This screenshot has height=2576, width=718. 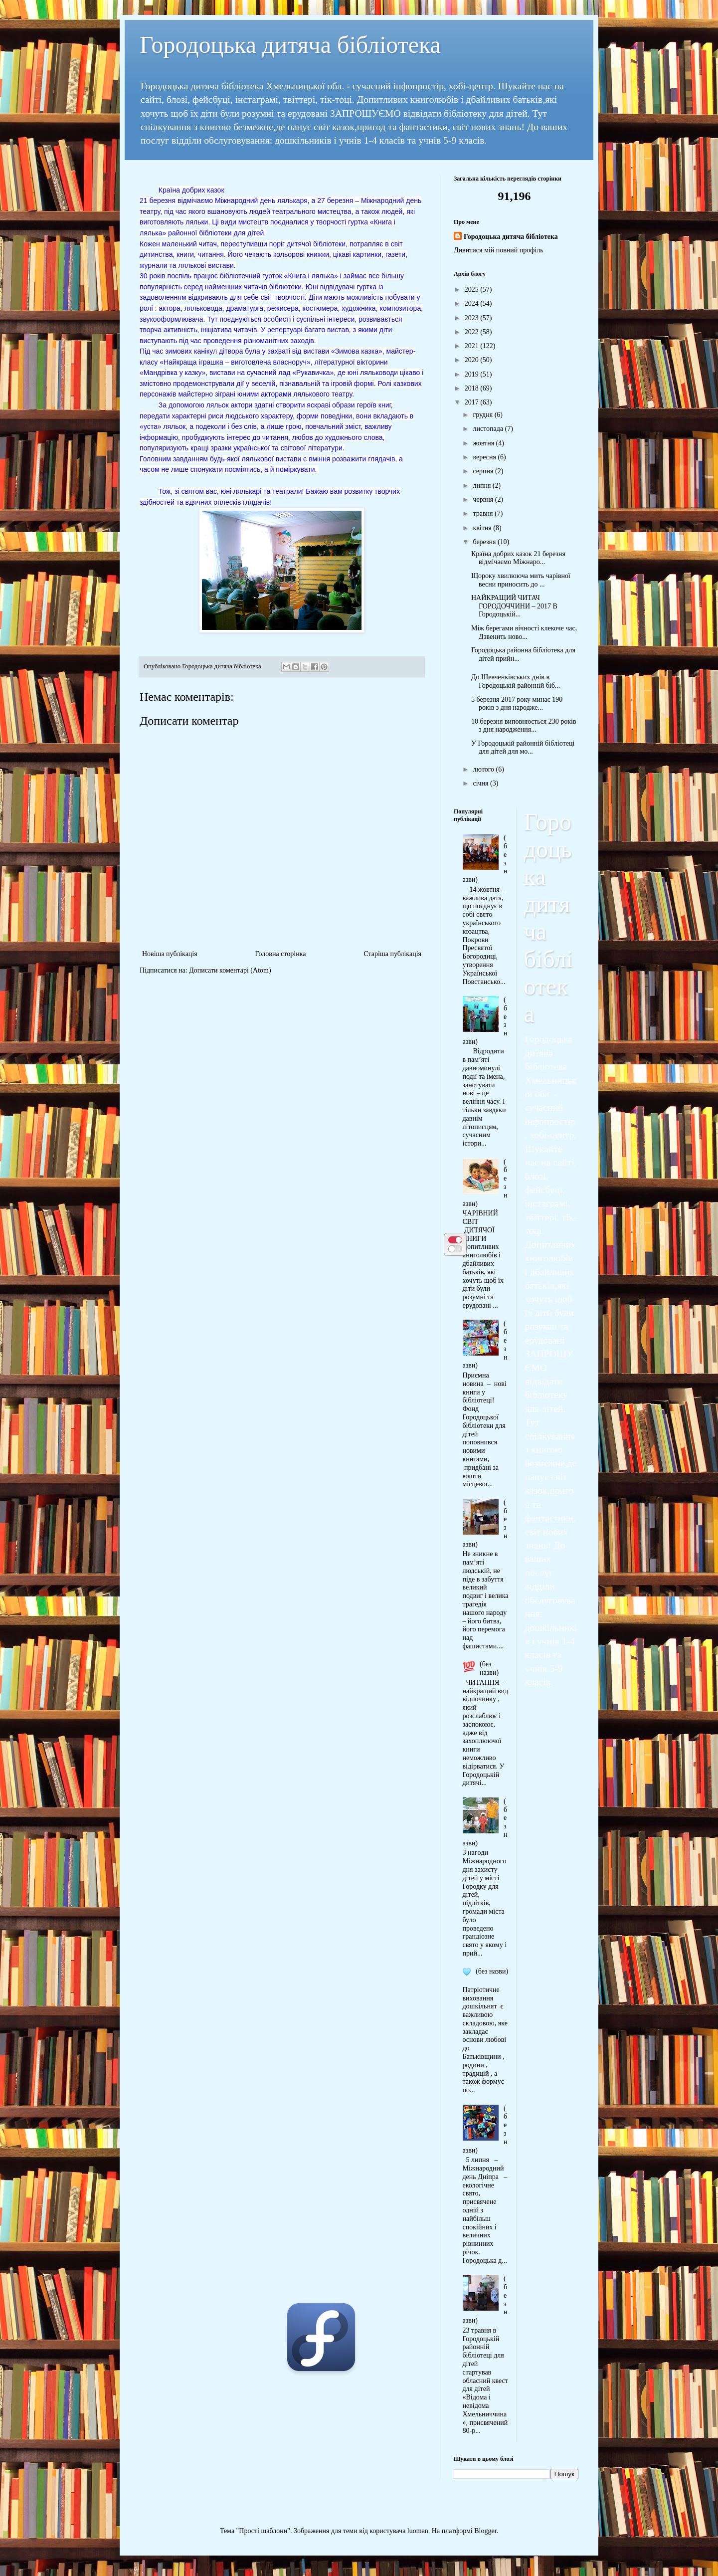 What do you see at coordinates (455, 1244) in the screenshot?
I see `open gnome tweaks settings` at bounding box center [455, 1244].